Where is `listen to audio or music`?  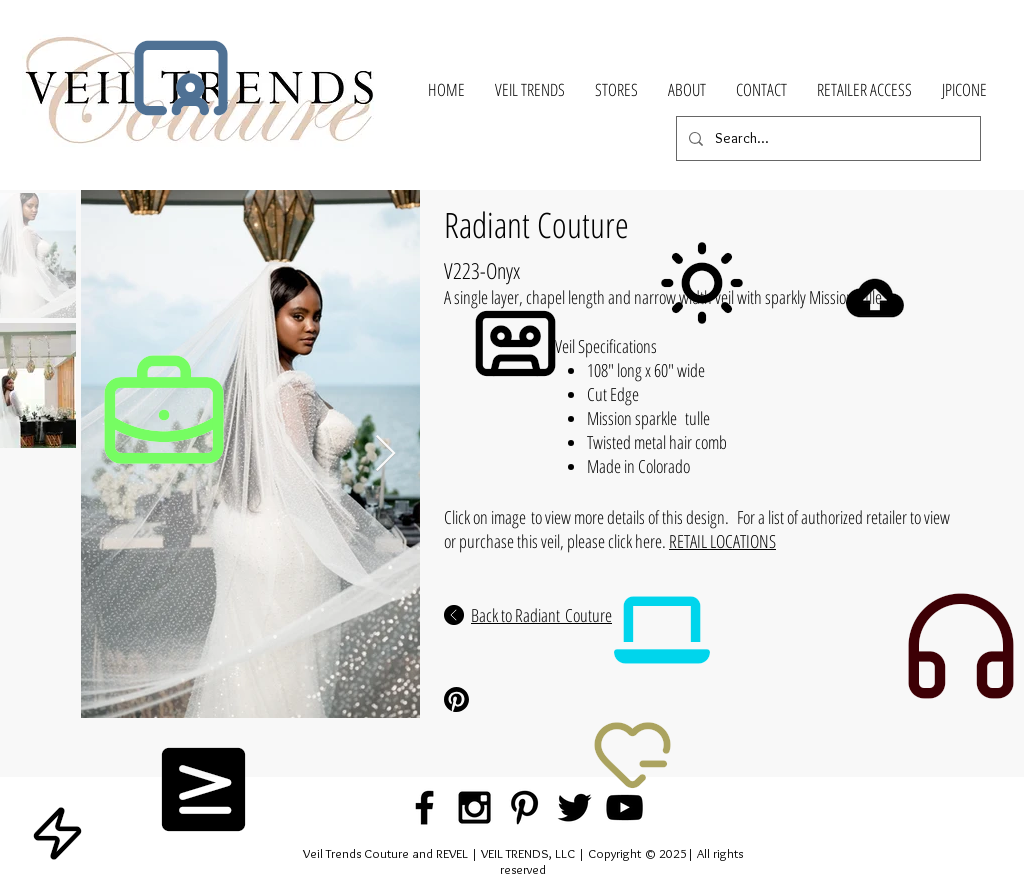 listen to audio or music is located at coordinates (961, 646).